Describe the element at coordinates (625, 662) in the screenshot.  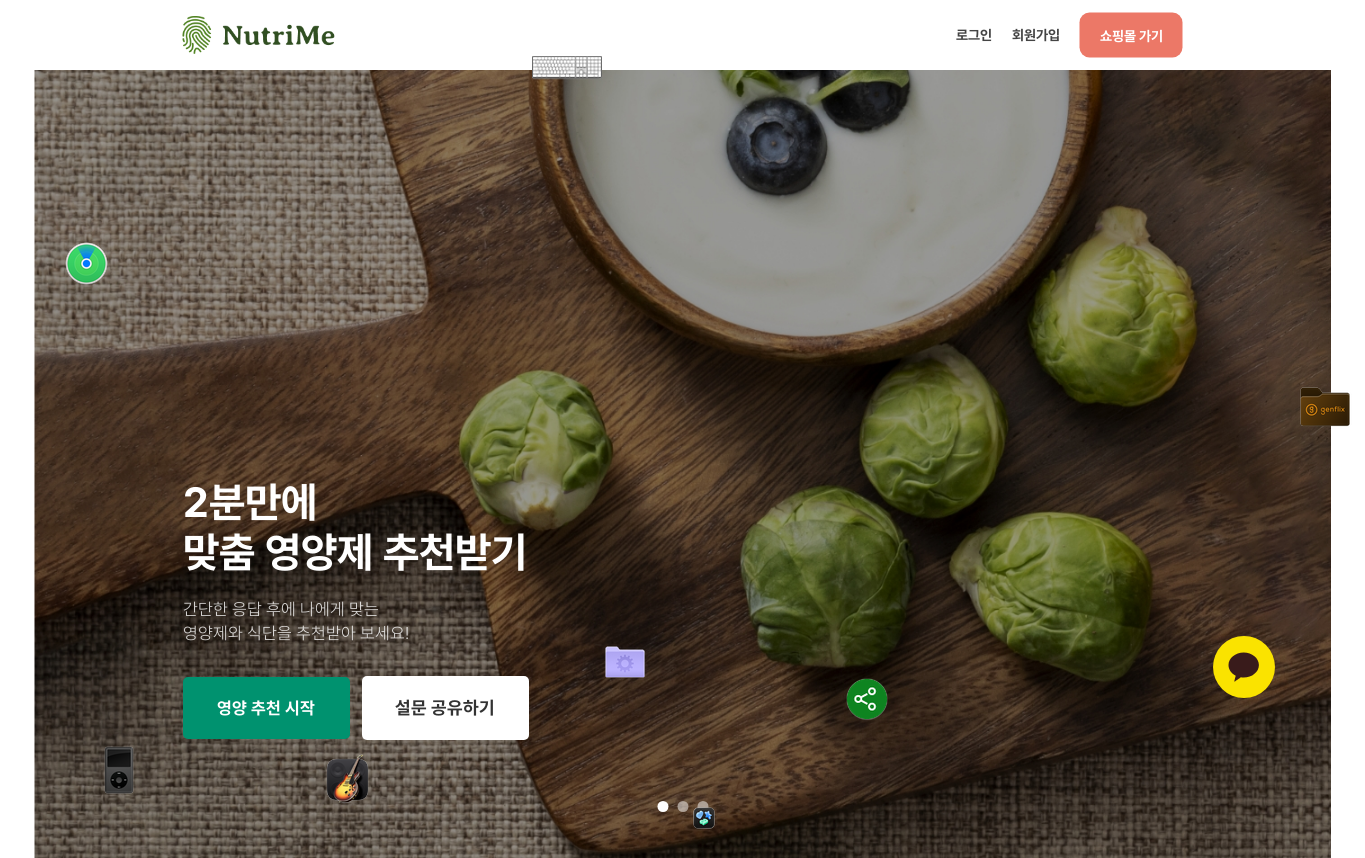
I see `open smart folder with automated sorting rules` at that location.